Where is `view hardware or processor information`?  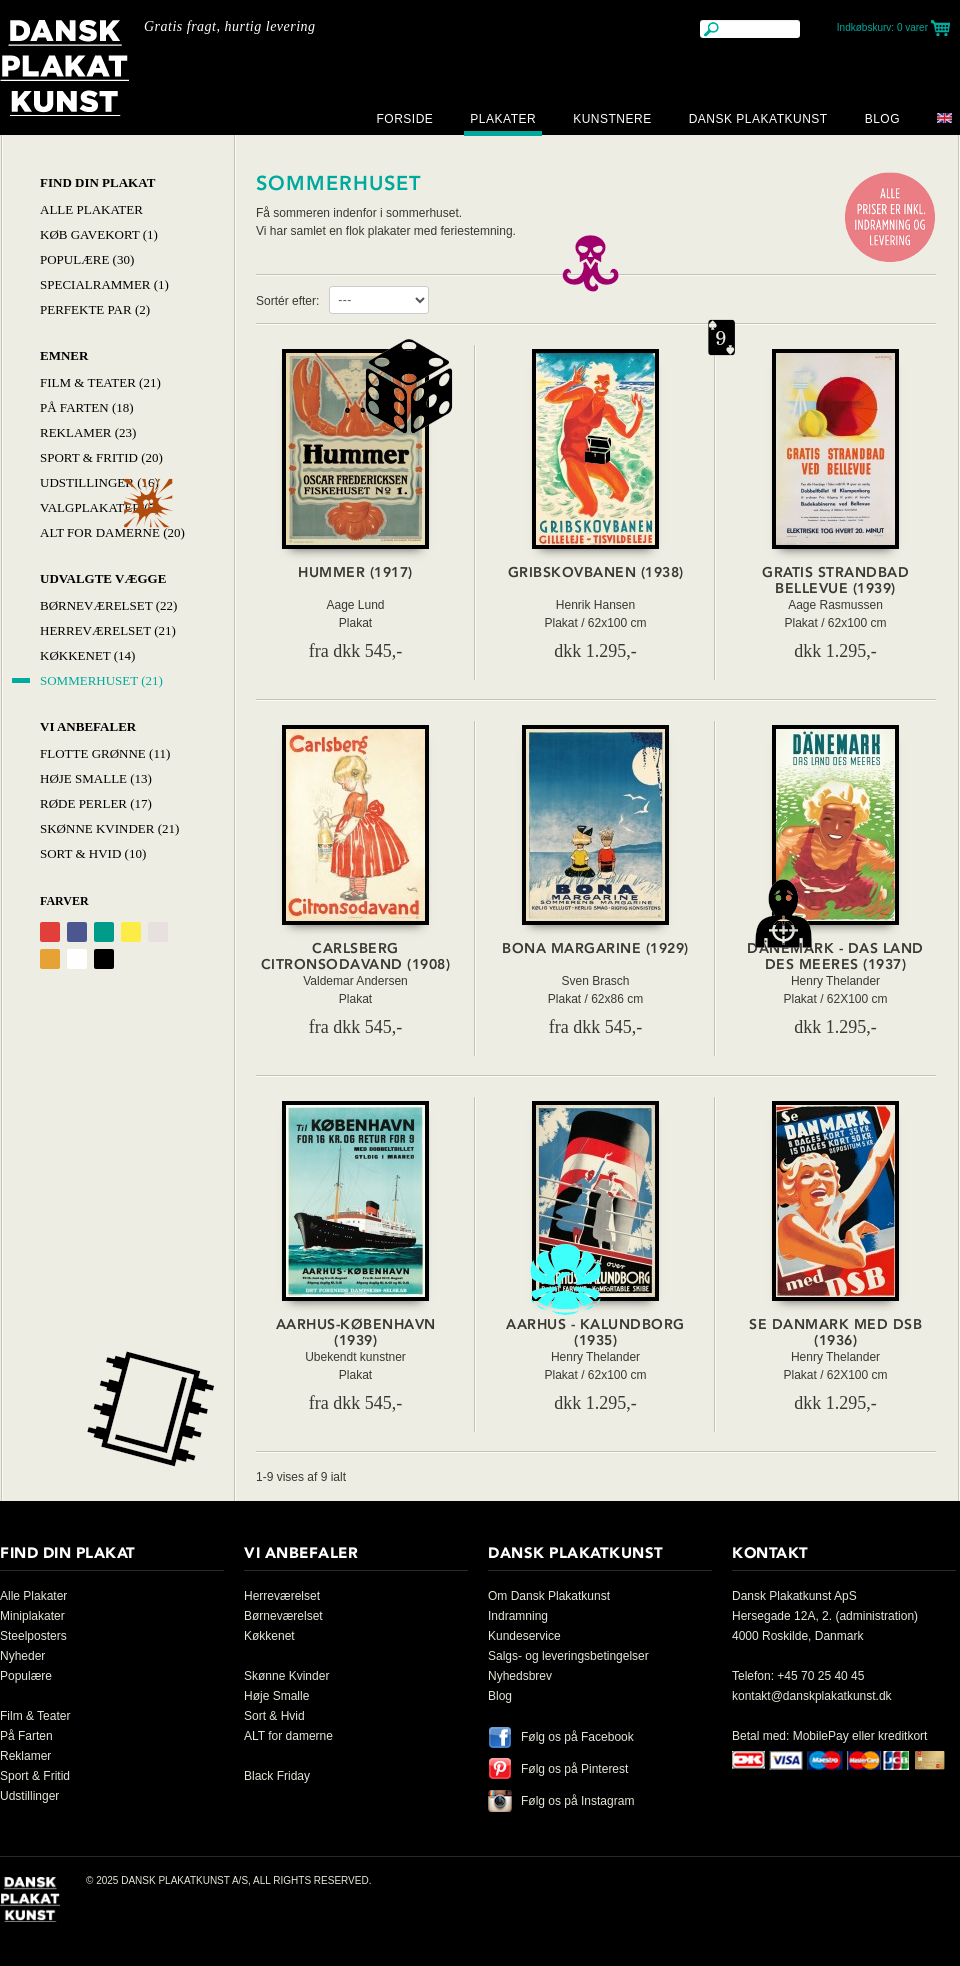
view hardware or processor information is located at coordinates (150, 1410).